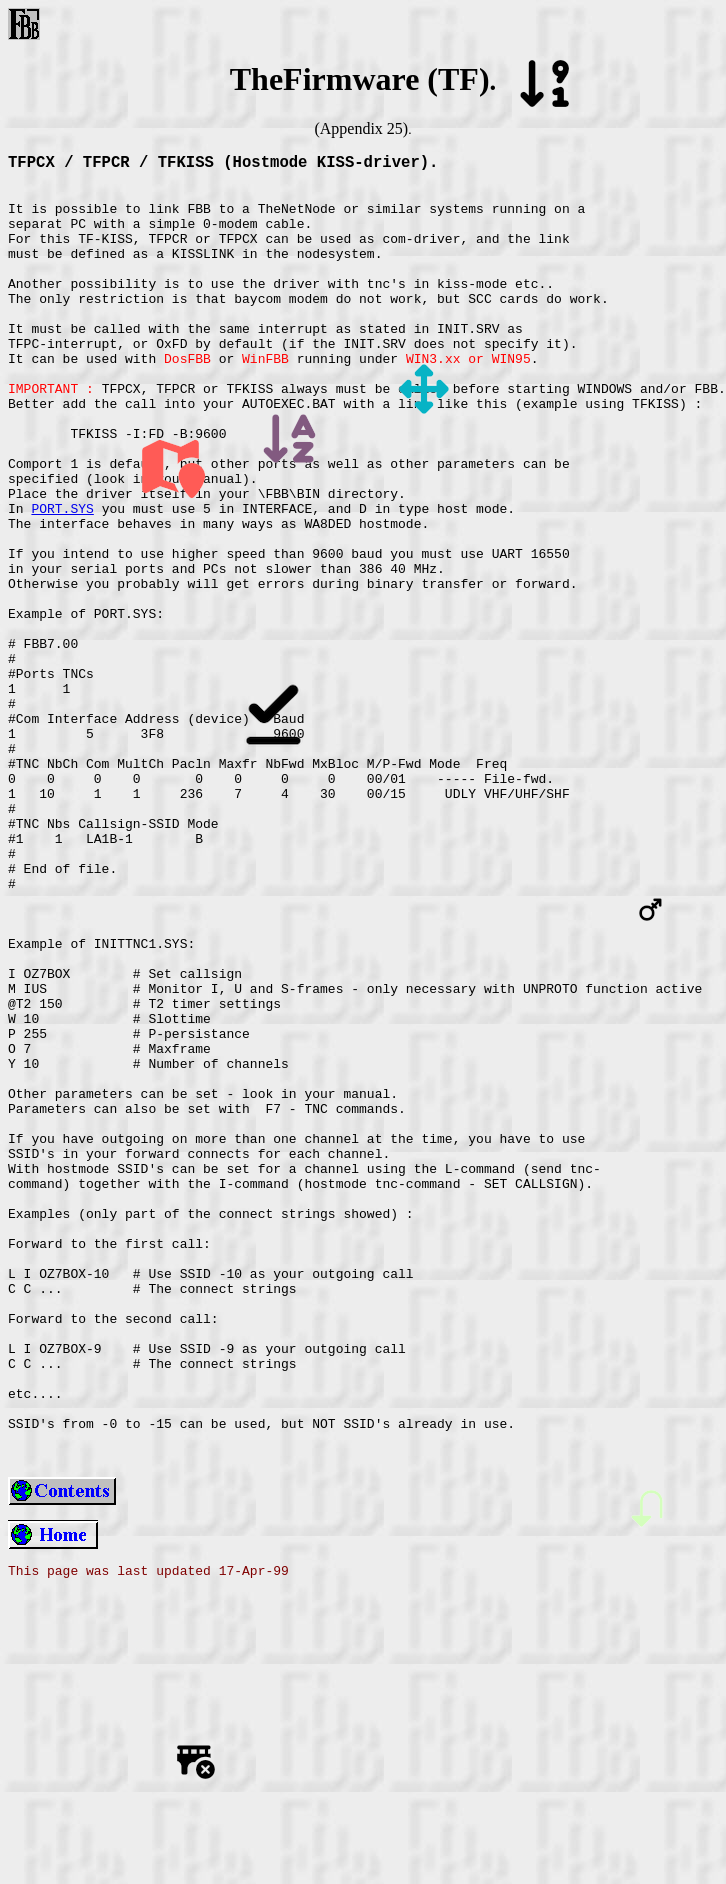  What do you see at coordinates (649, 911) in the screenshot?
I see `indicates male gender or sex option` at bounding box center [649, 911].